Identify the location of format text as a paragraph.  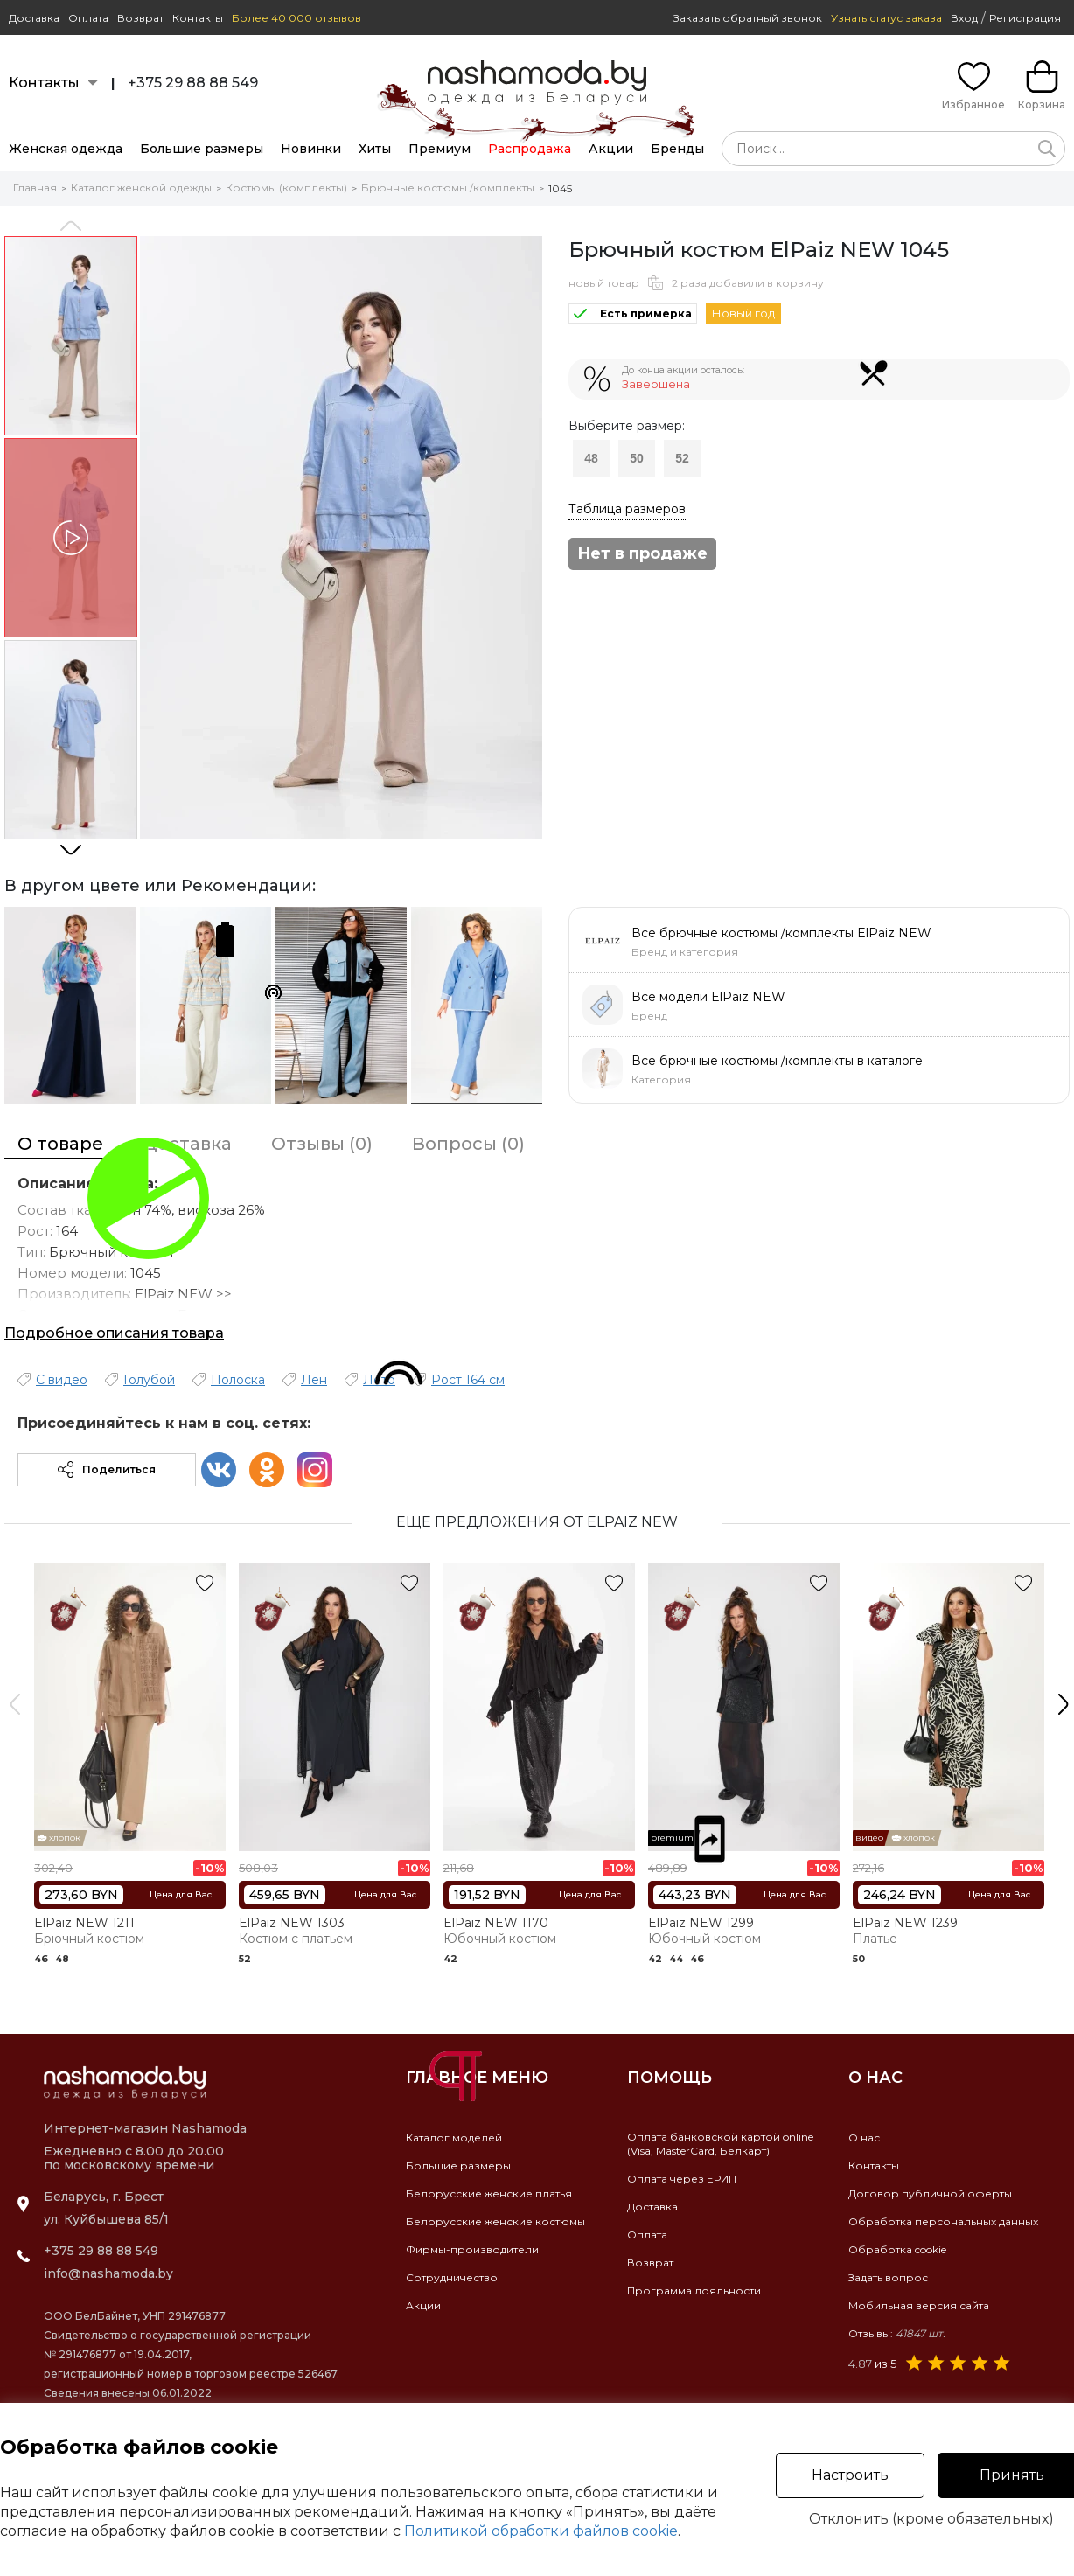
(457, 2076).